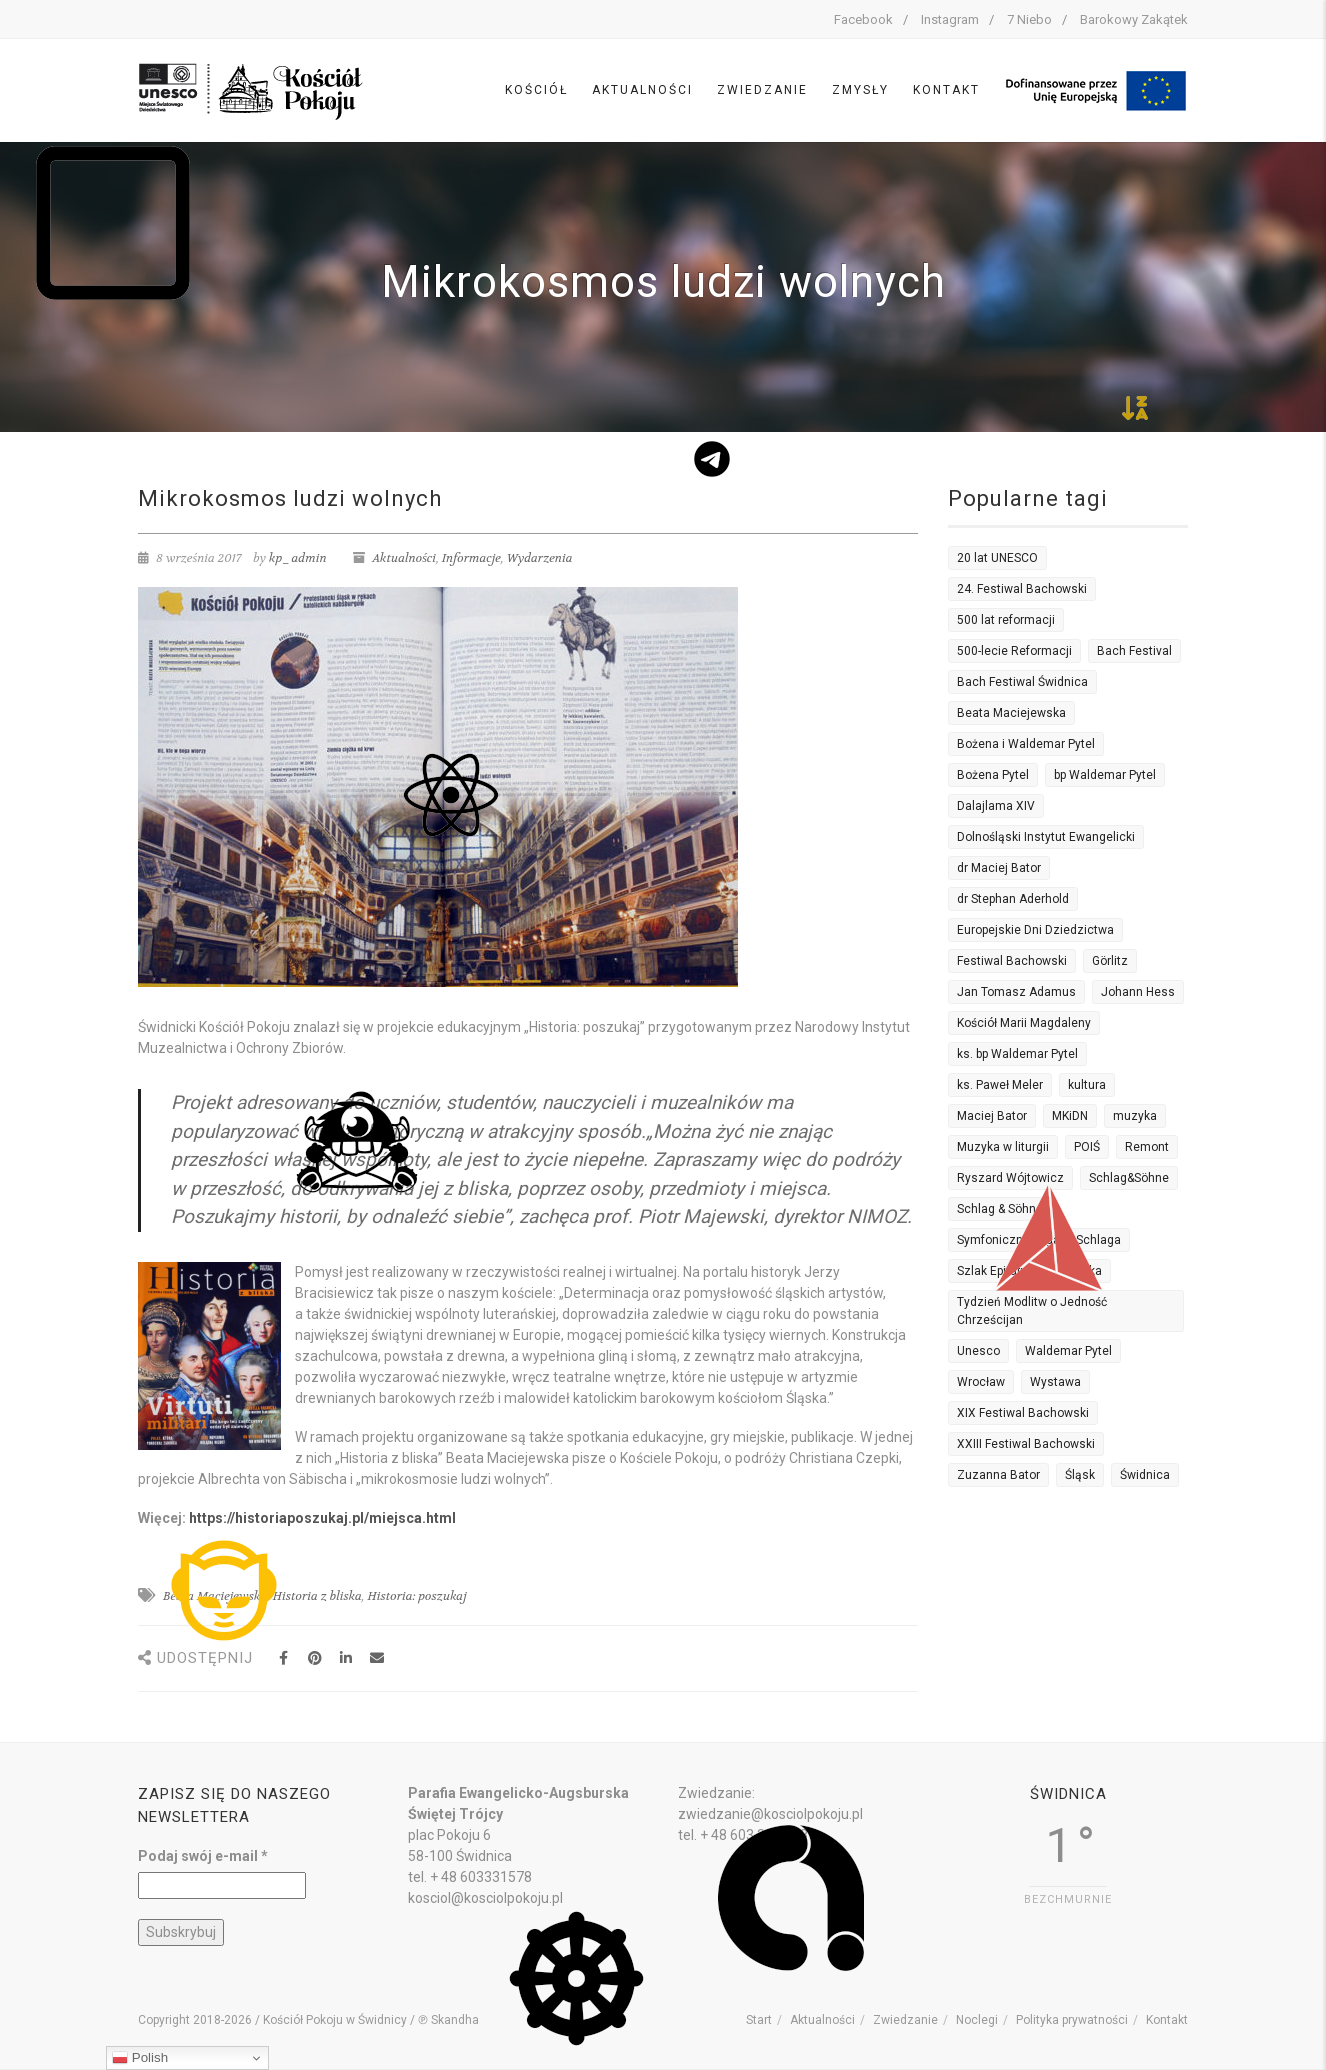 The width and height of the screenshot is (1326, 2070). I want to click on google admob logo, so click(791, 1898).